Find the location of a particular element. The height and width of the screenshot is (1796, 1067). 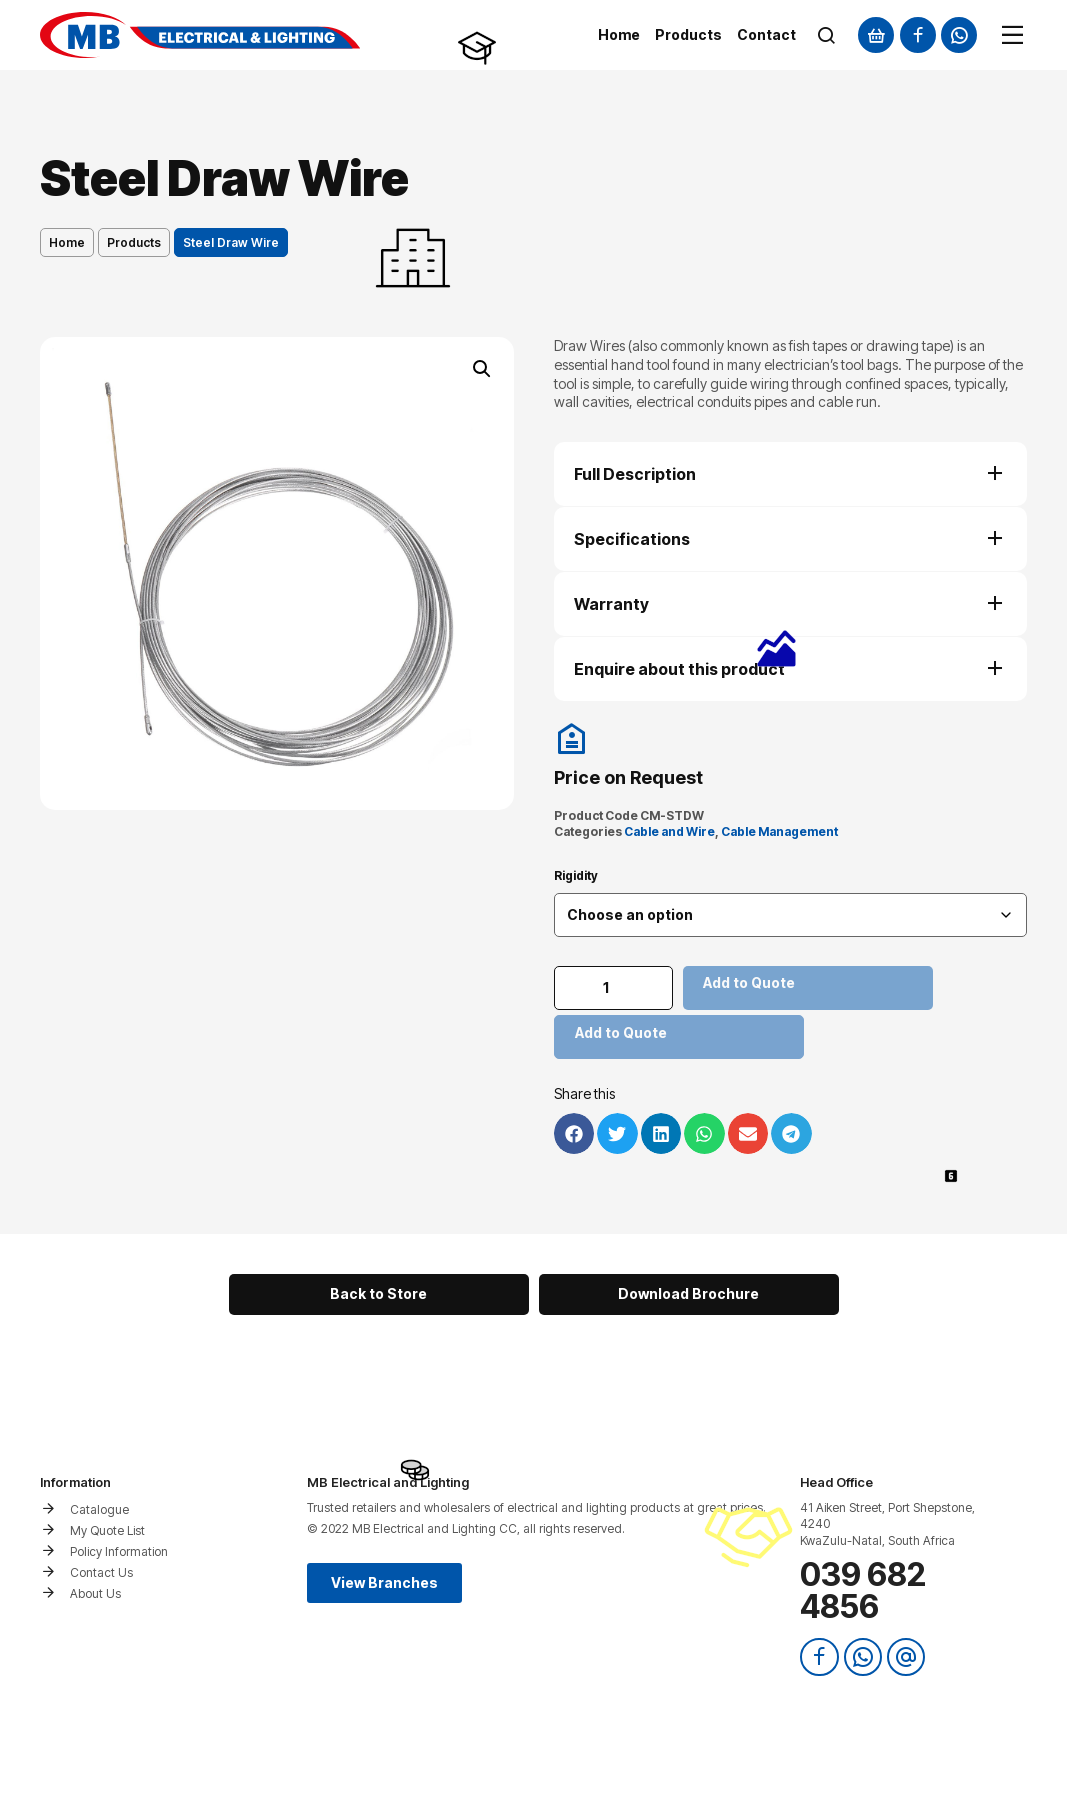

select option 6 from a numbered list is located at coordinates (951, 1176).